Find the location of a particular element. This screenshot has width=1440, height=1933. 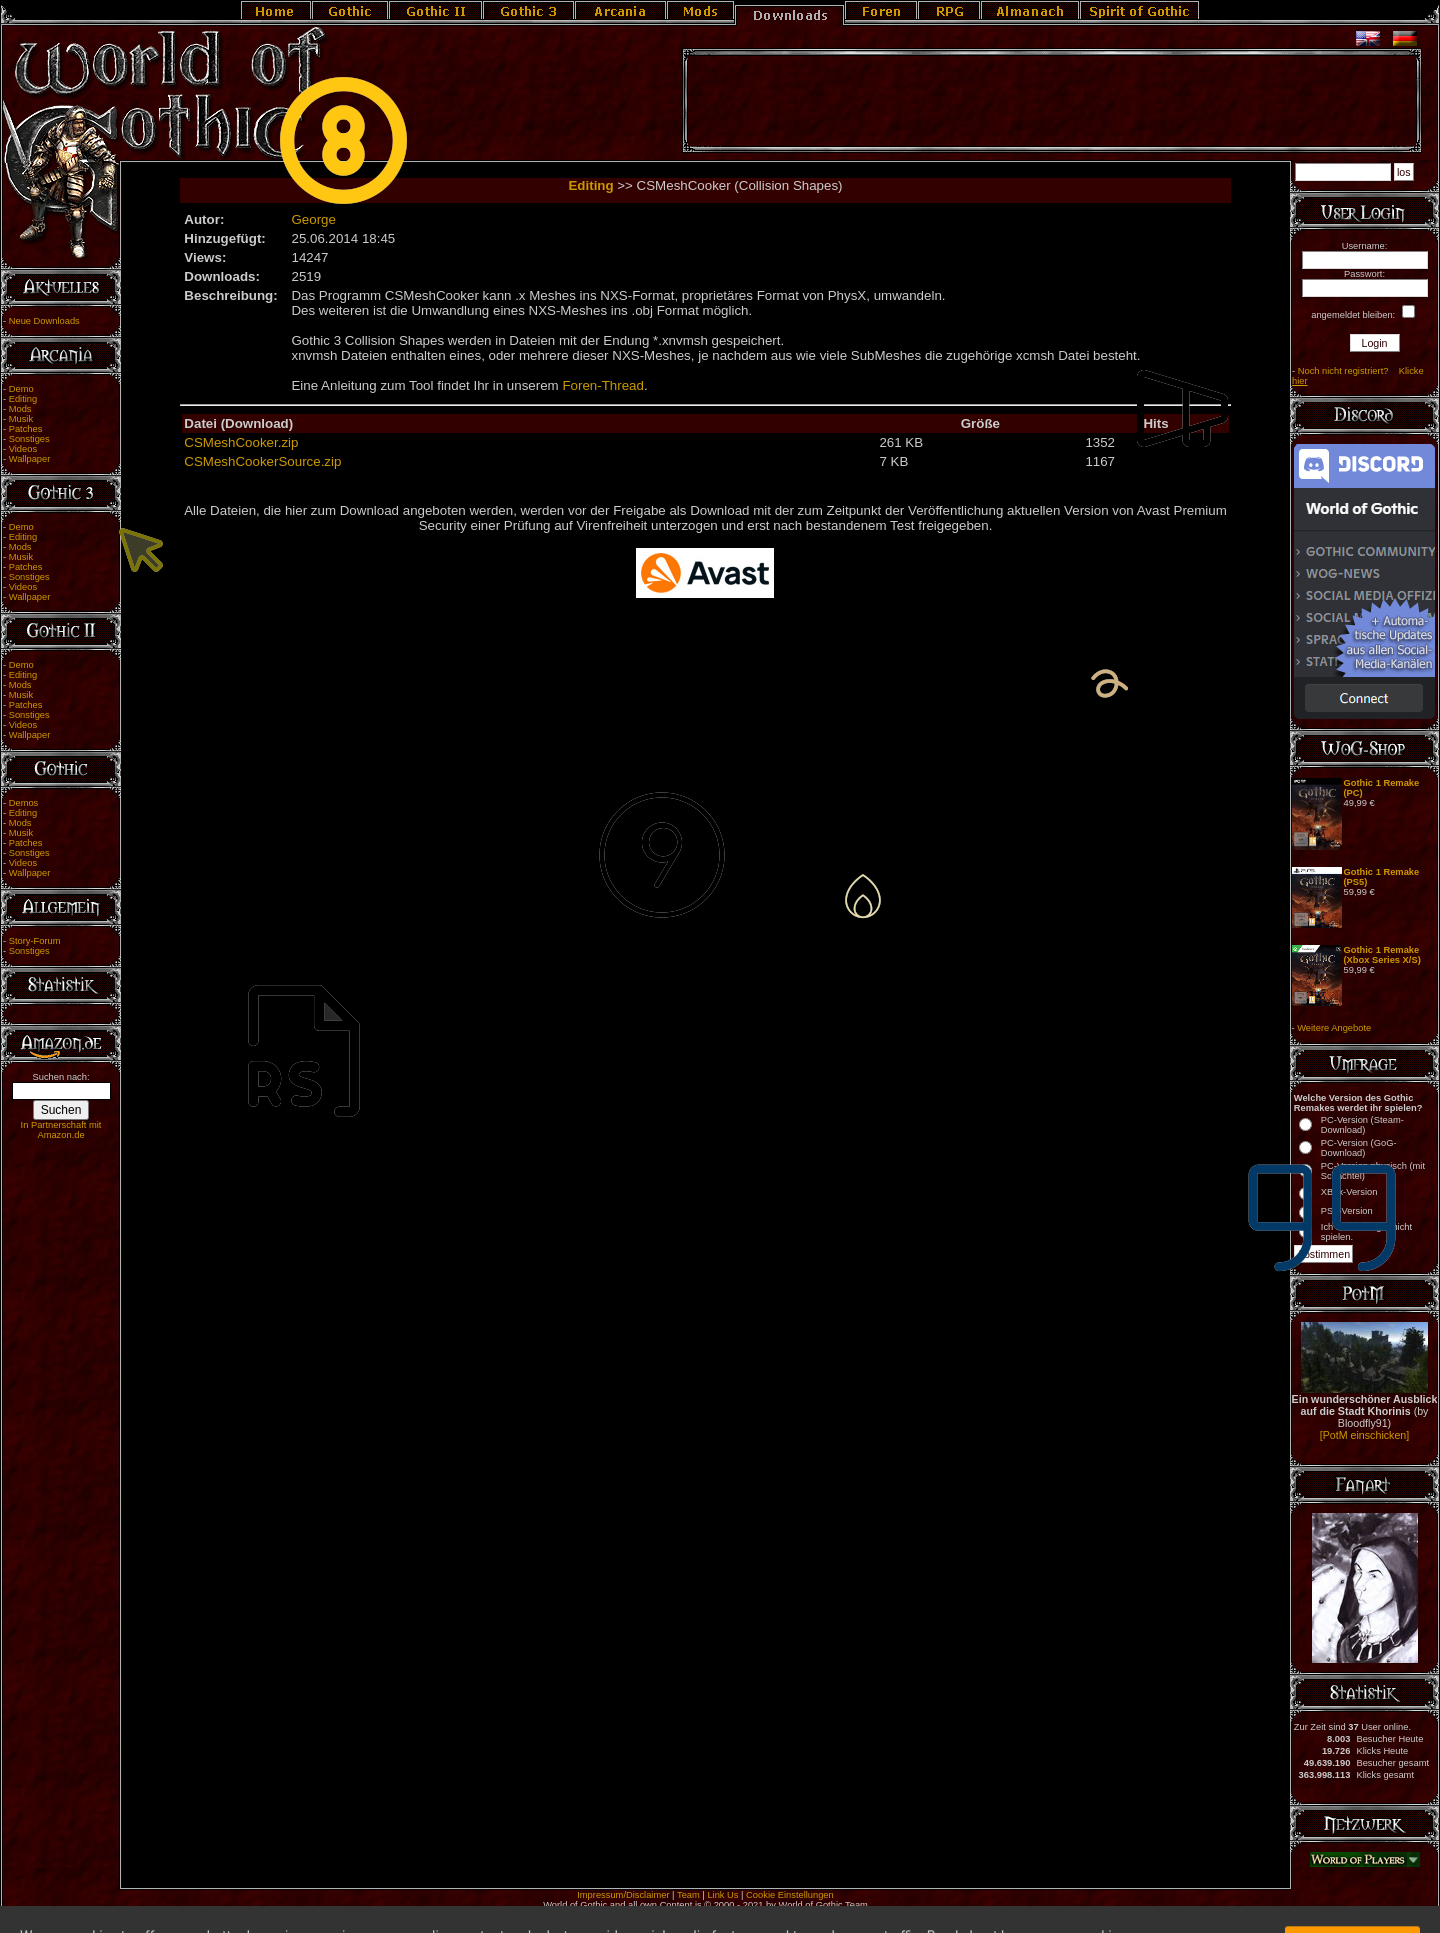

indicates trending or hot content is located at coordinates (863, 897).